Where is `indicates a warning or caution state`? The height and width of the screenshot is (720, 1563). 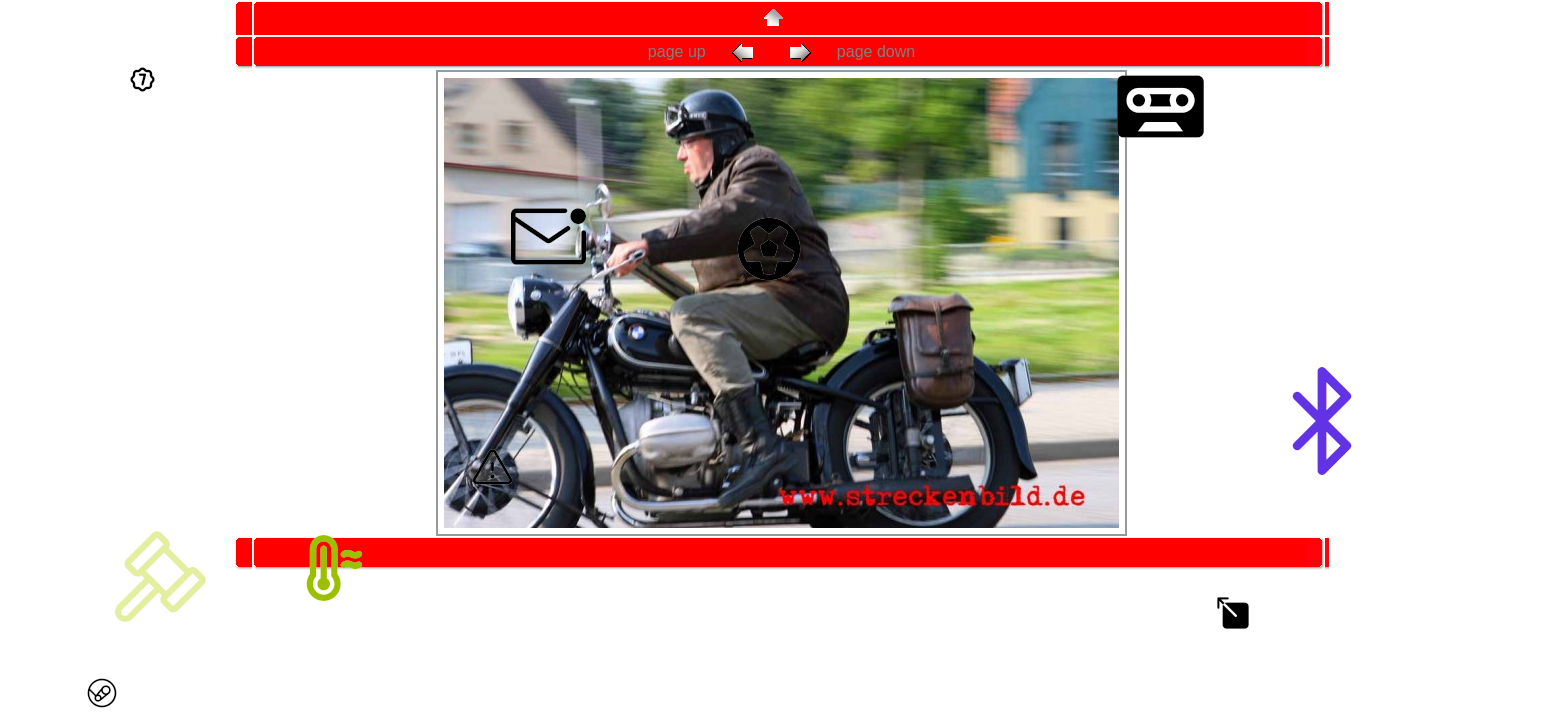
indicates a warning or caution state is located at coordinates (492, 467).